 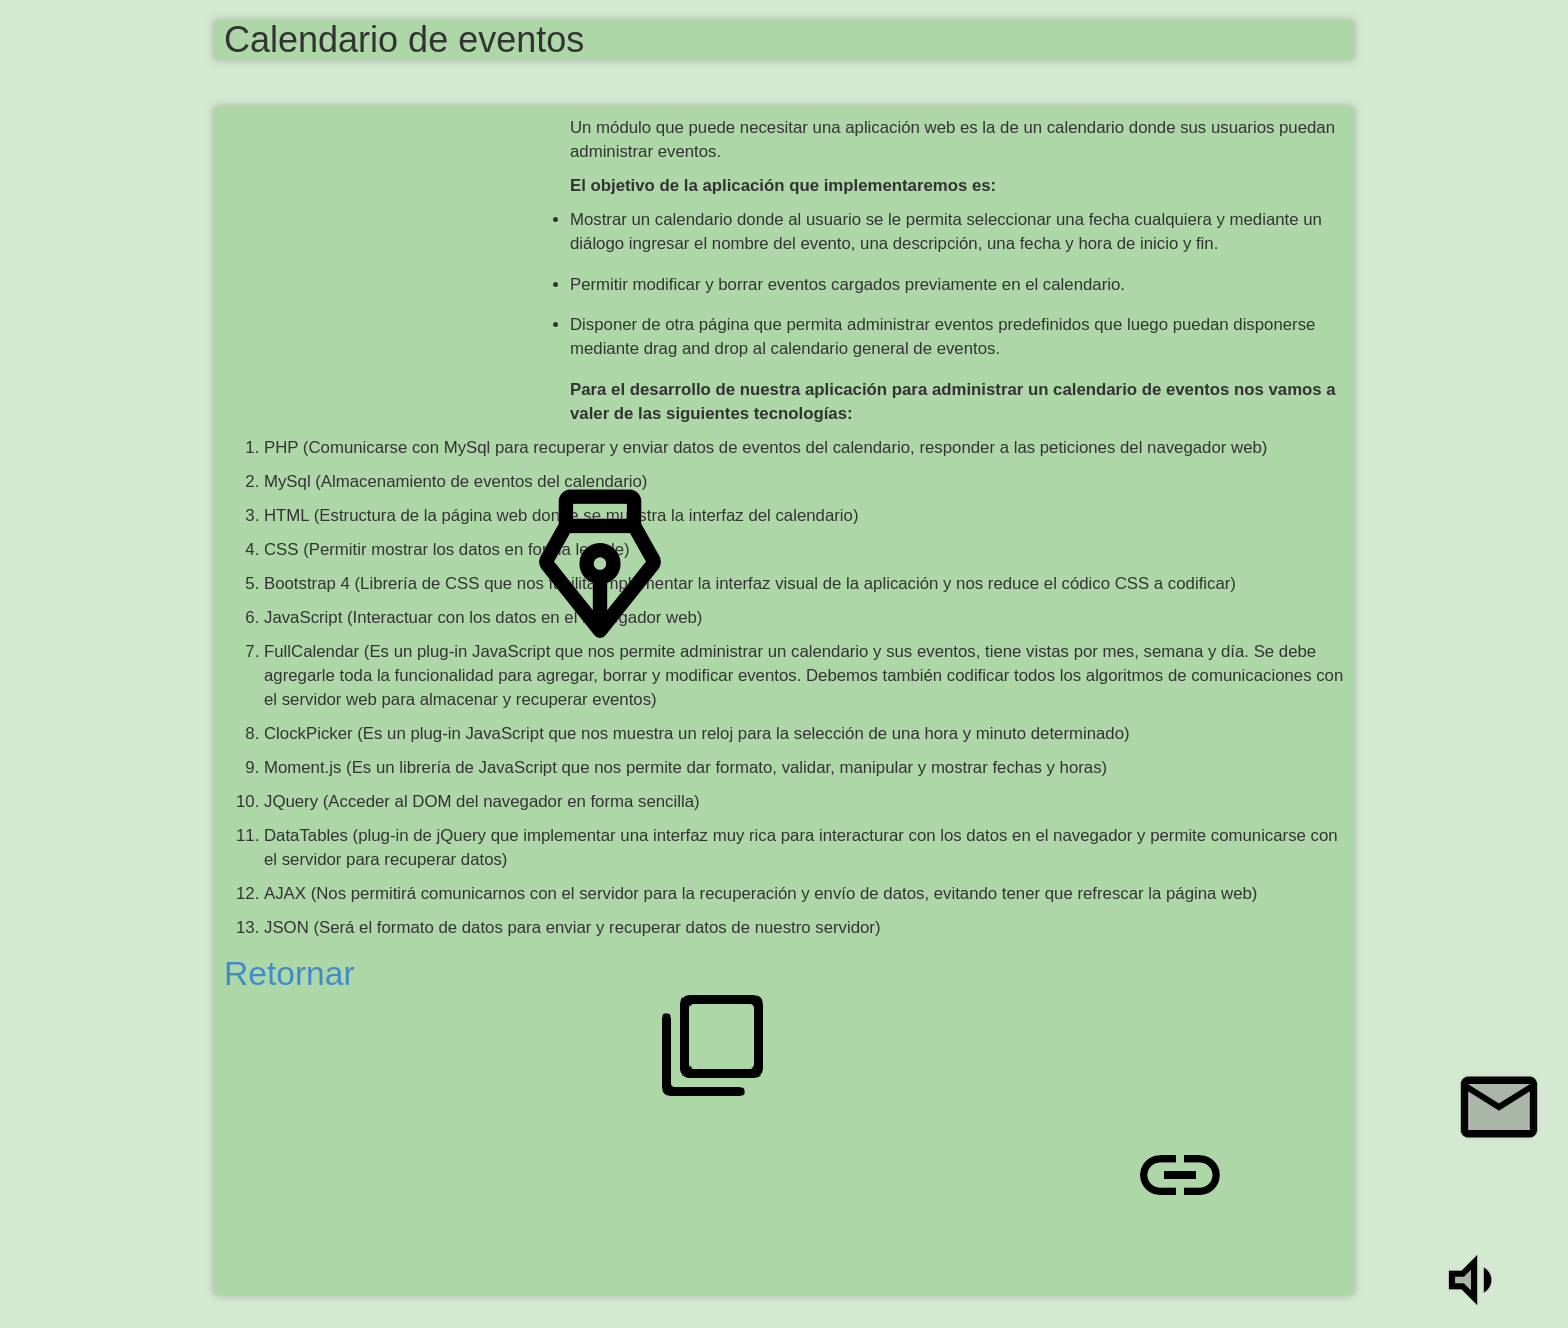 What do you see at coordinates (712, 1045) in the screenshot?
I see `view multiple layers or stacked items` at bounding box center [712, 1045].